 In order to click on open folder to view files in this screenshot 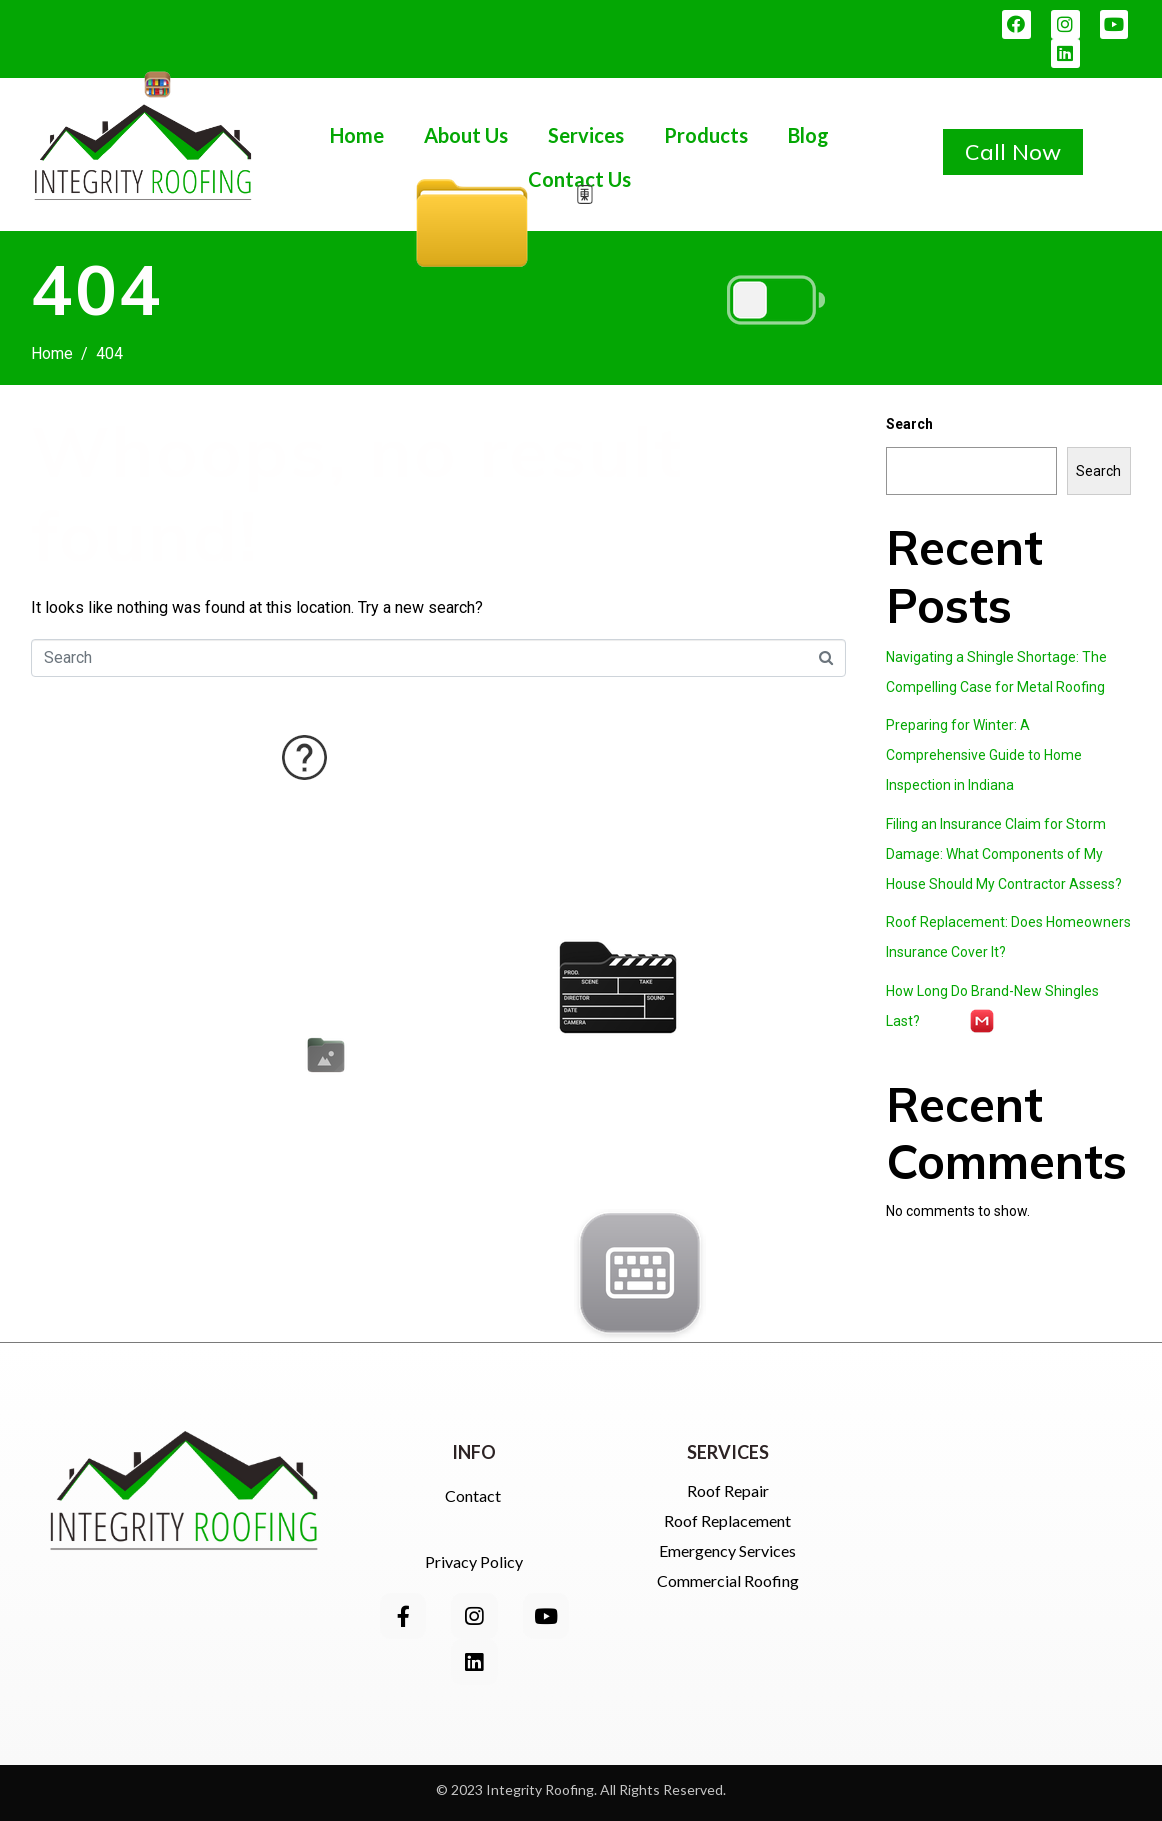, I will do `click(472, 223)`.